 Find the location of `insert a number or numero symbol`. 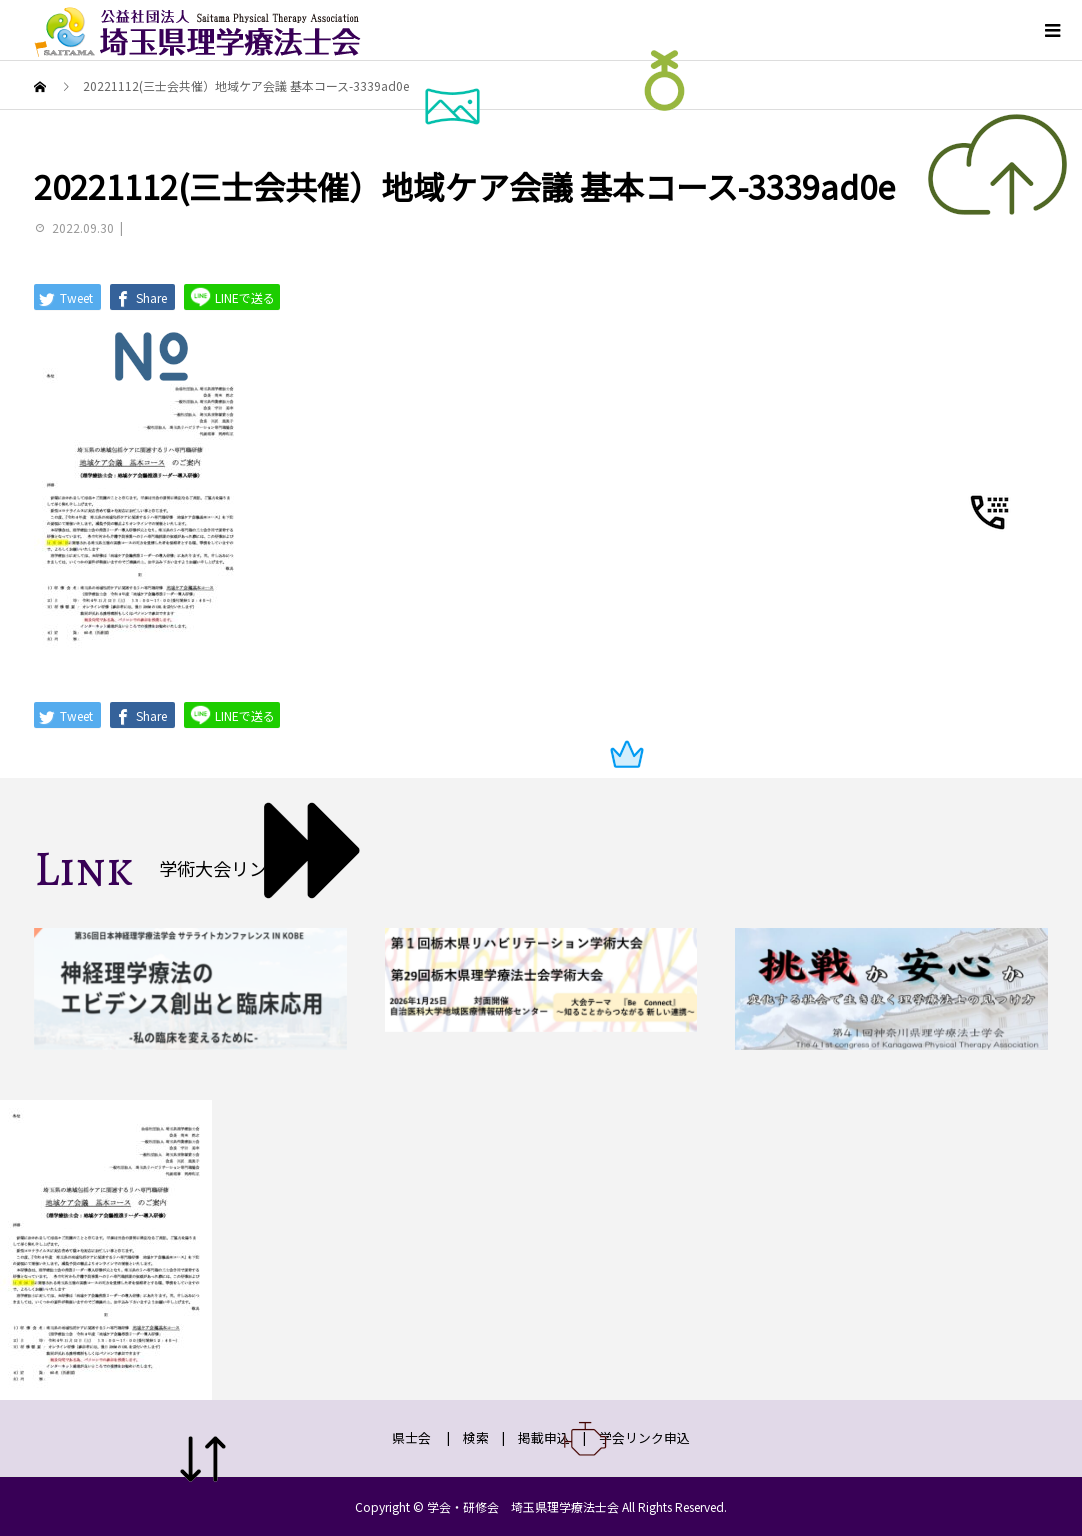

insert a number or numero symbol is located at coordinates (151, 356).